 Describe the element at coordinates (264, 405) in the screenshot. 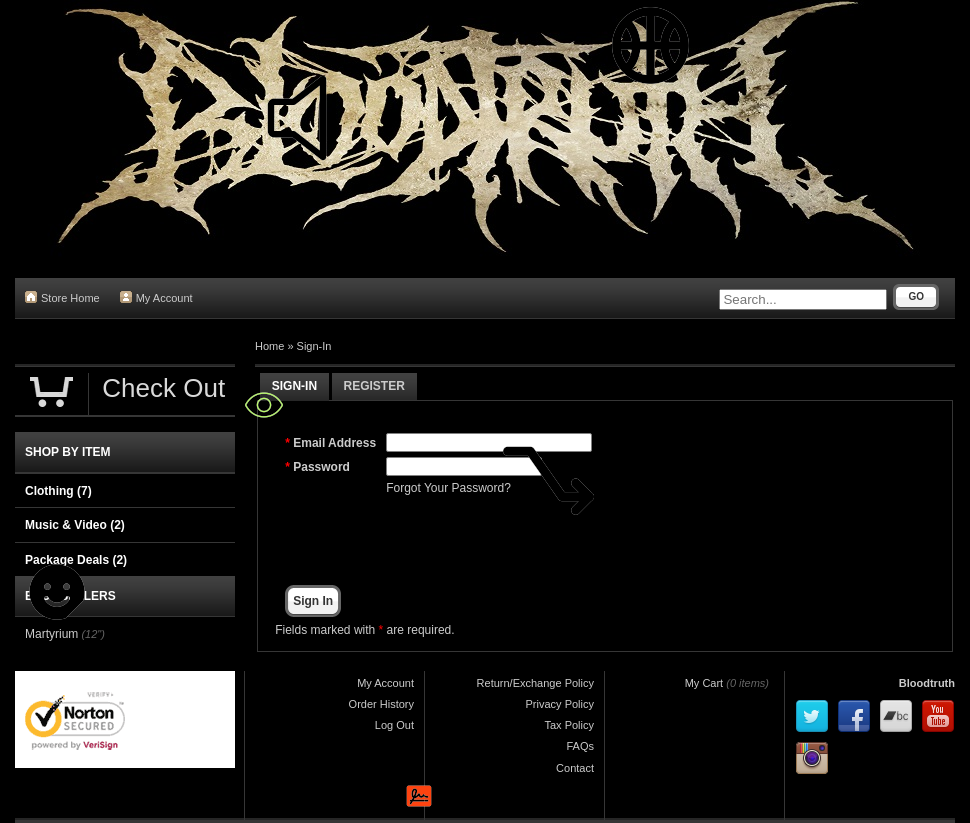

I see `view or preview content` at that location.